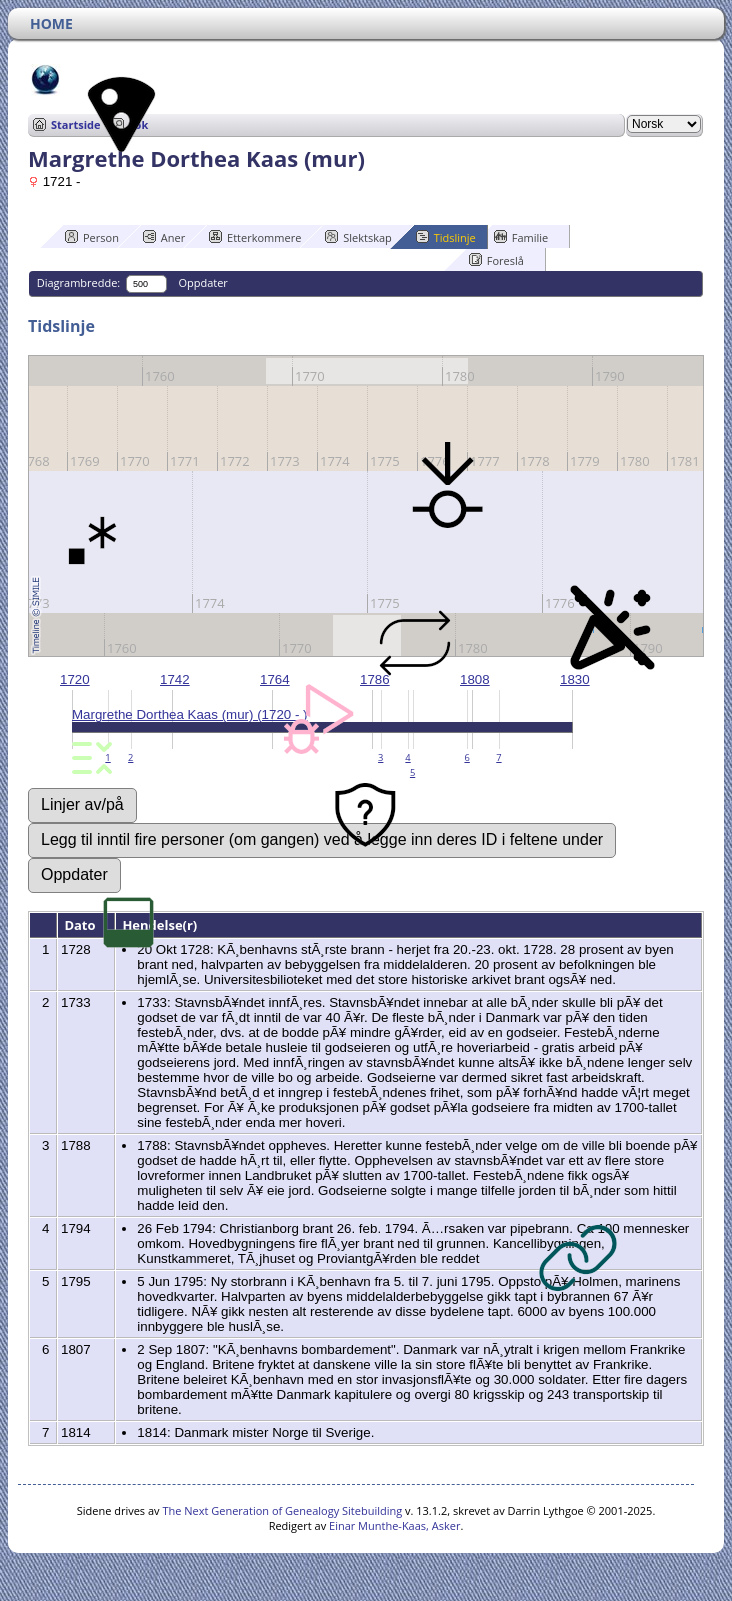 The image size is (732, 1601). Describe the element at coordinates (445, 485) in the screenshot. I see `pull changes from a remote repository` at that location.